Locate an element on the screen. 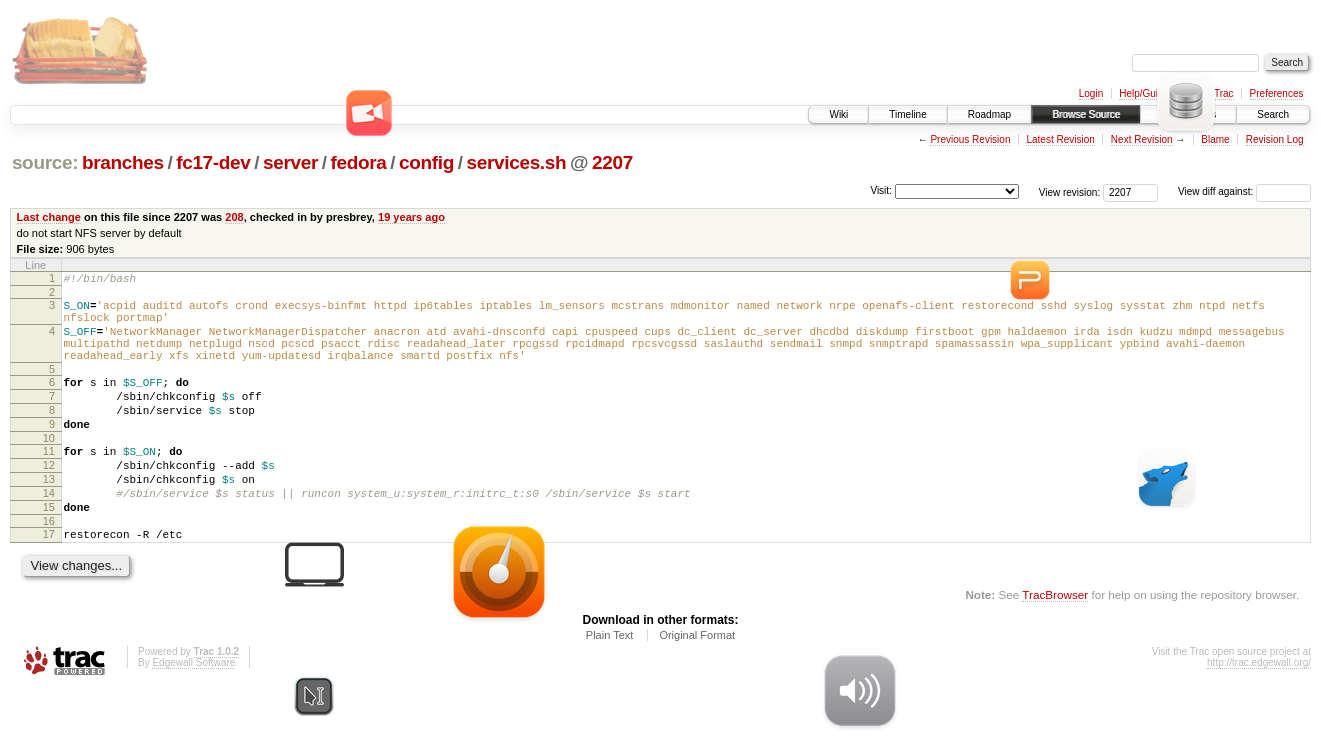  open amarok music player is located at coordinates (1167, 478).